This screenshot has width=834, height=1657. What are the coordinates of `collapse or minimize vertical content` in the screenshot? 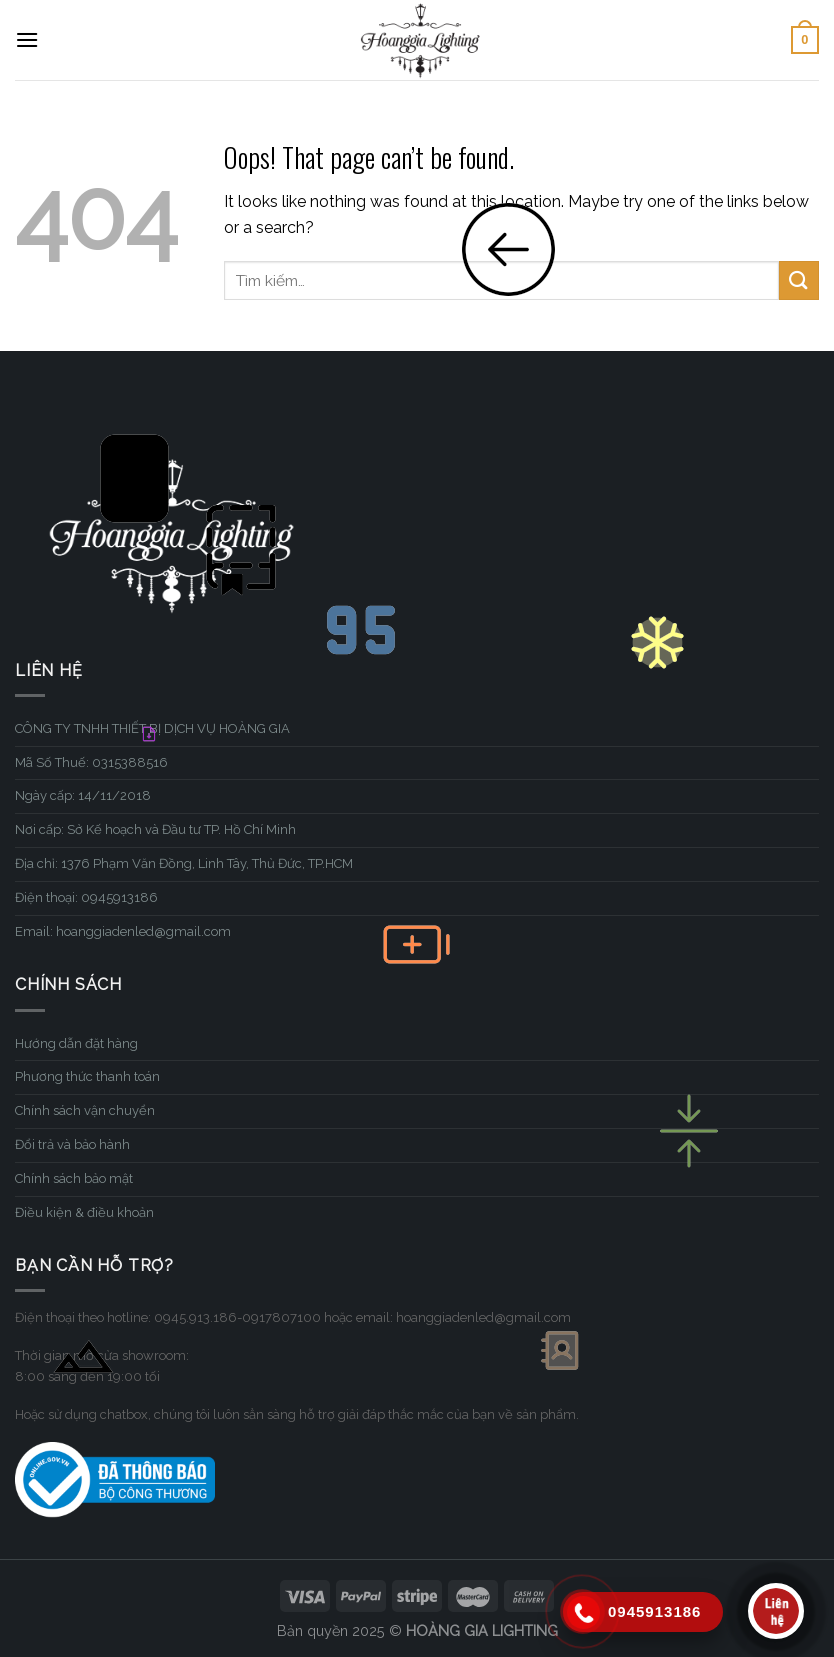 It's located at (689, 1131).